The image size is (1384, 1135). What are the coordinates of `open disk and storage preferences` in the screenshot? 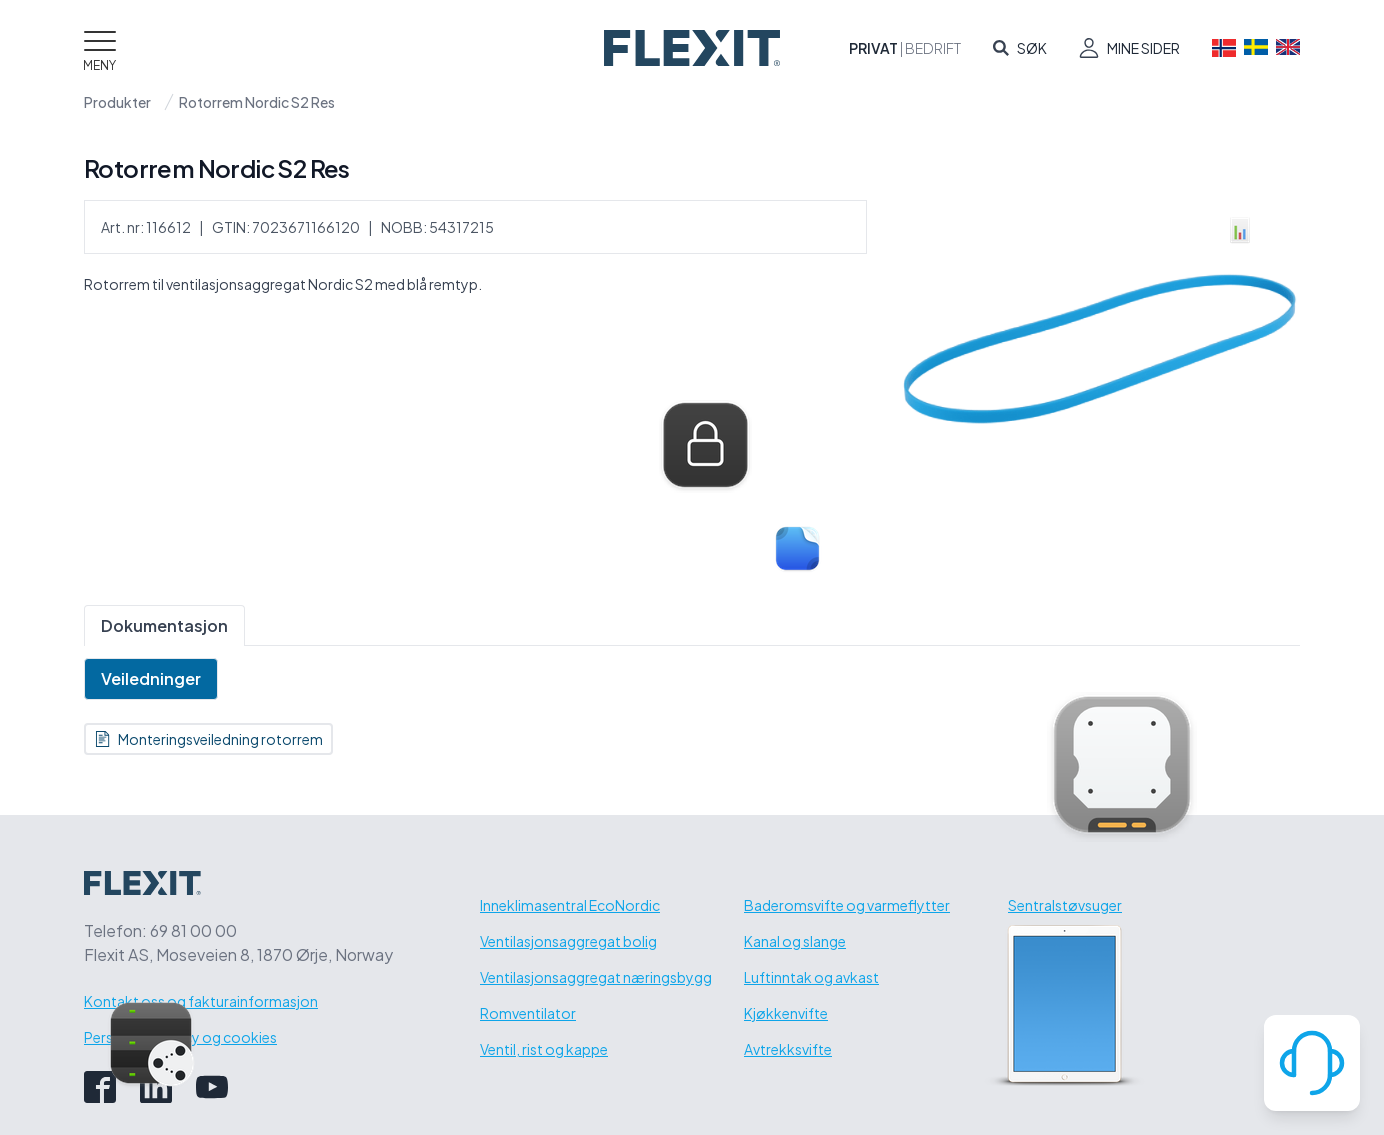 It's located at (1122, 767).